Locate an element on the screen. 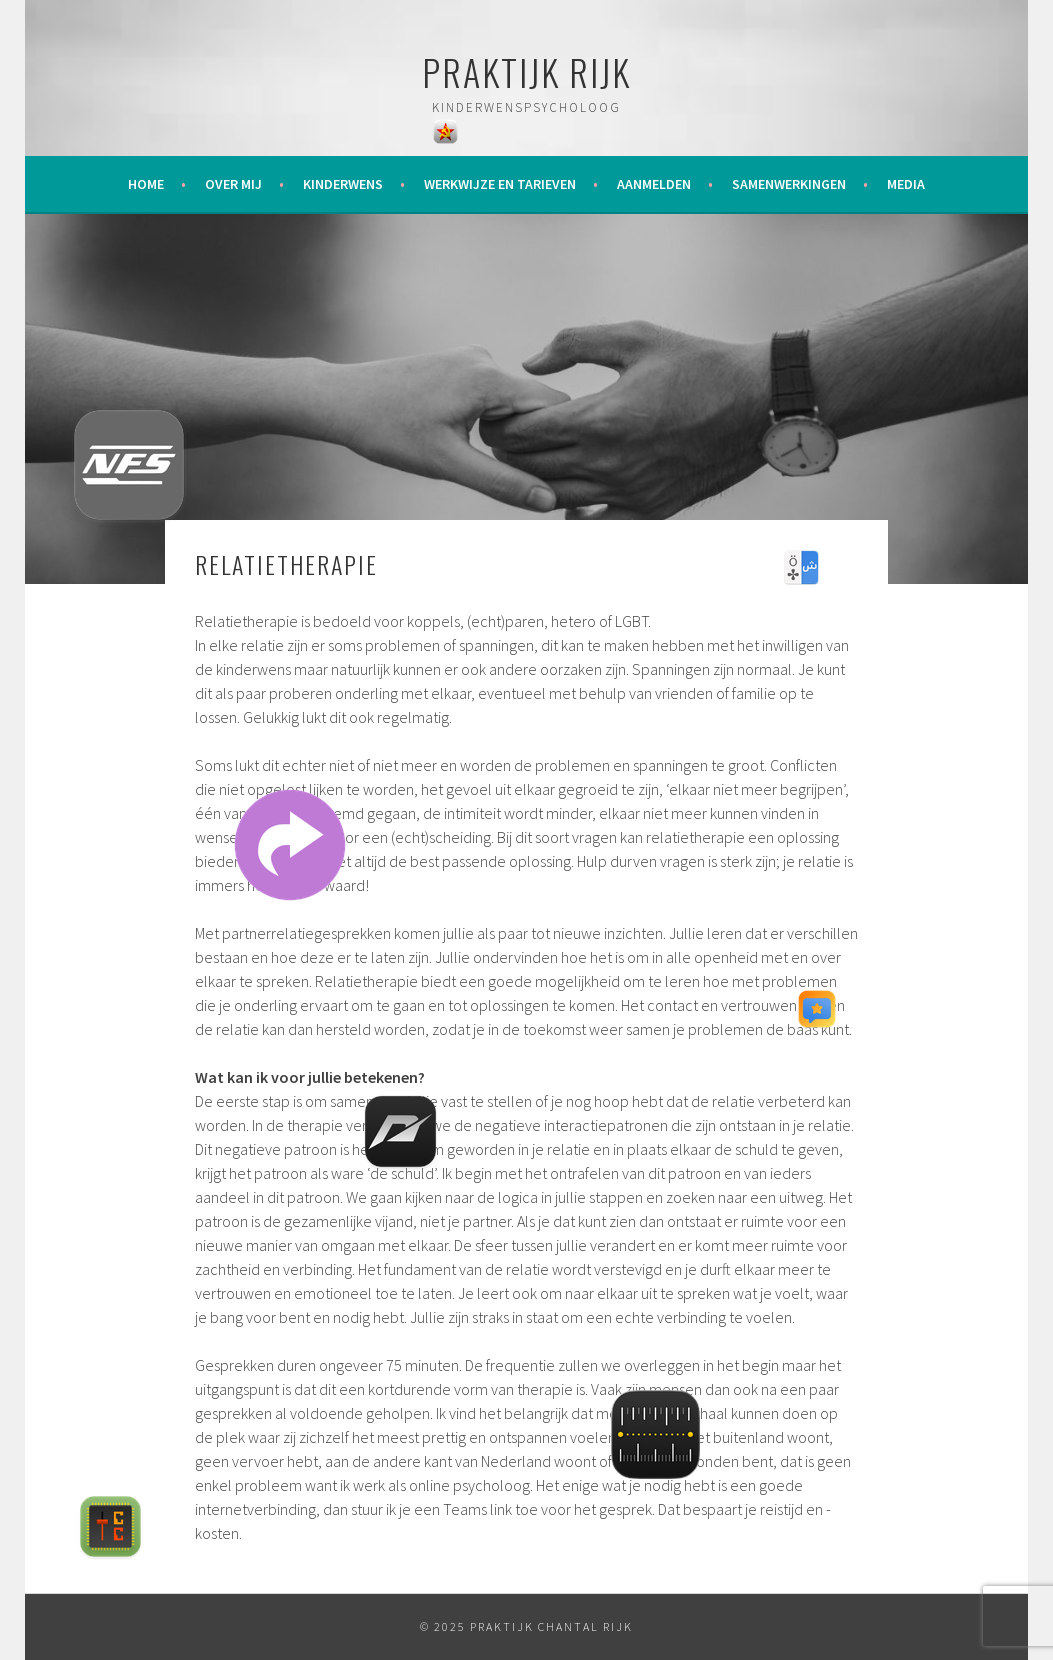  open flare messaging app is located at coordinates (817, 1009).